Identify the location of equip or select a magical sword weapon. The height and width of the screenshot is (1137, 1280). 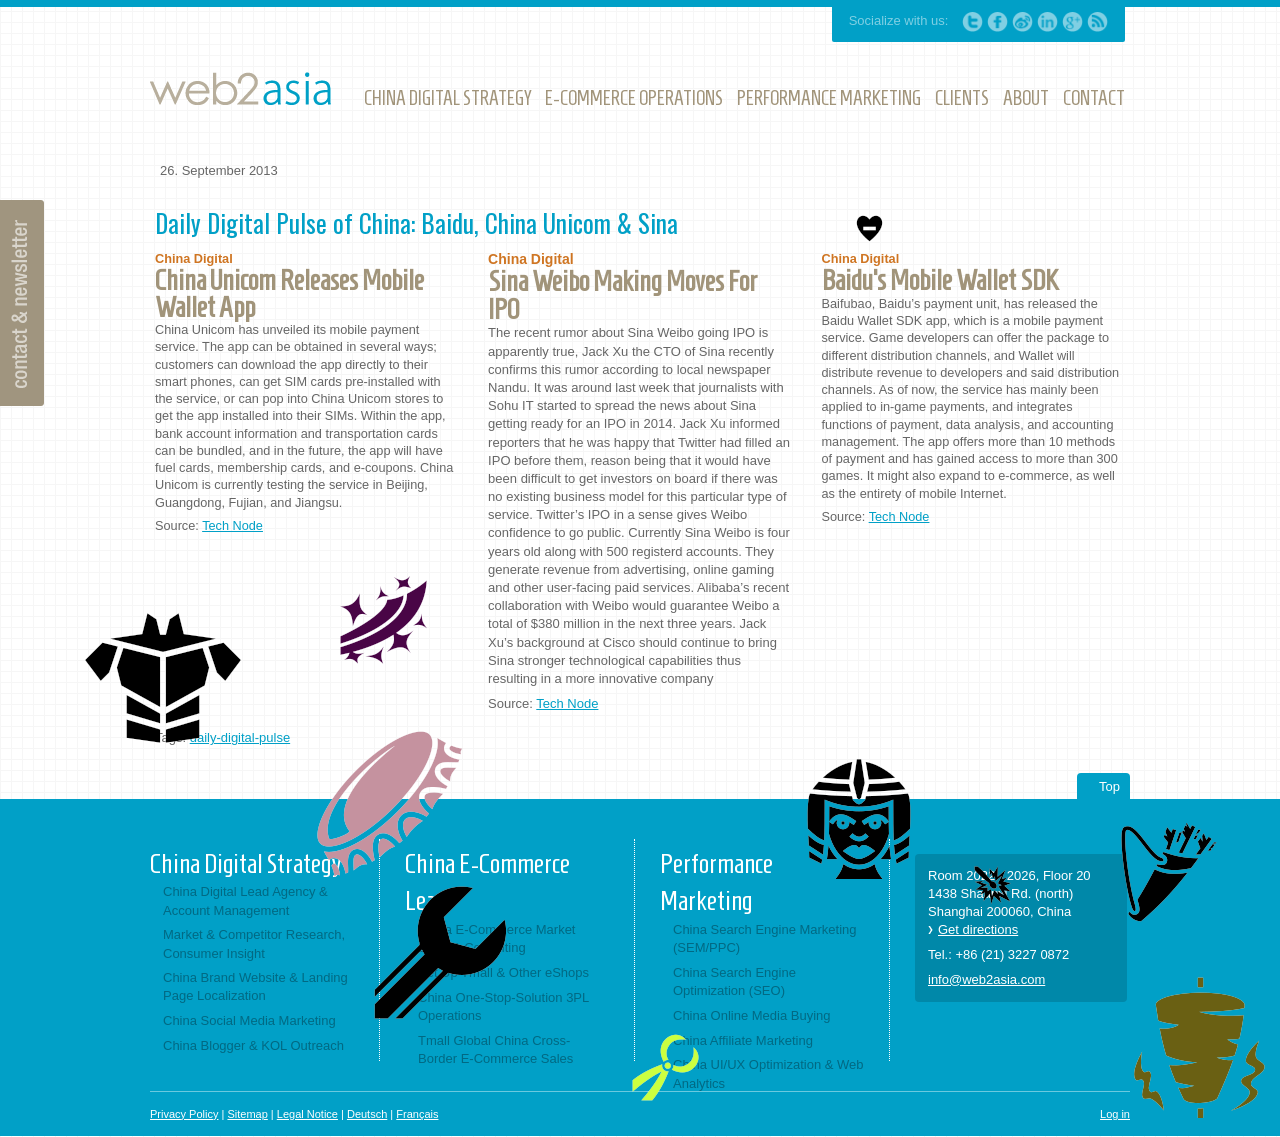
(383, 620).